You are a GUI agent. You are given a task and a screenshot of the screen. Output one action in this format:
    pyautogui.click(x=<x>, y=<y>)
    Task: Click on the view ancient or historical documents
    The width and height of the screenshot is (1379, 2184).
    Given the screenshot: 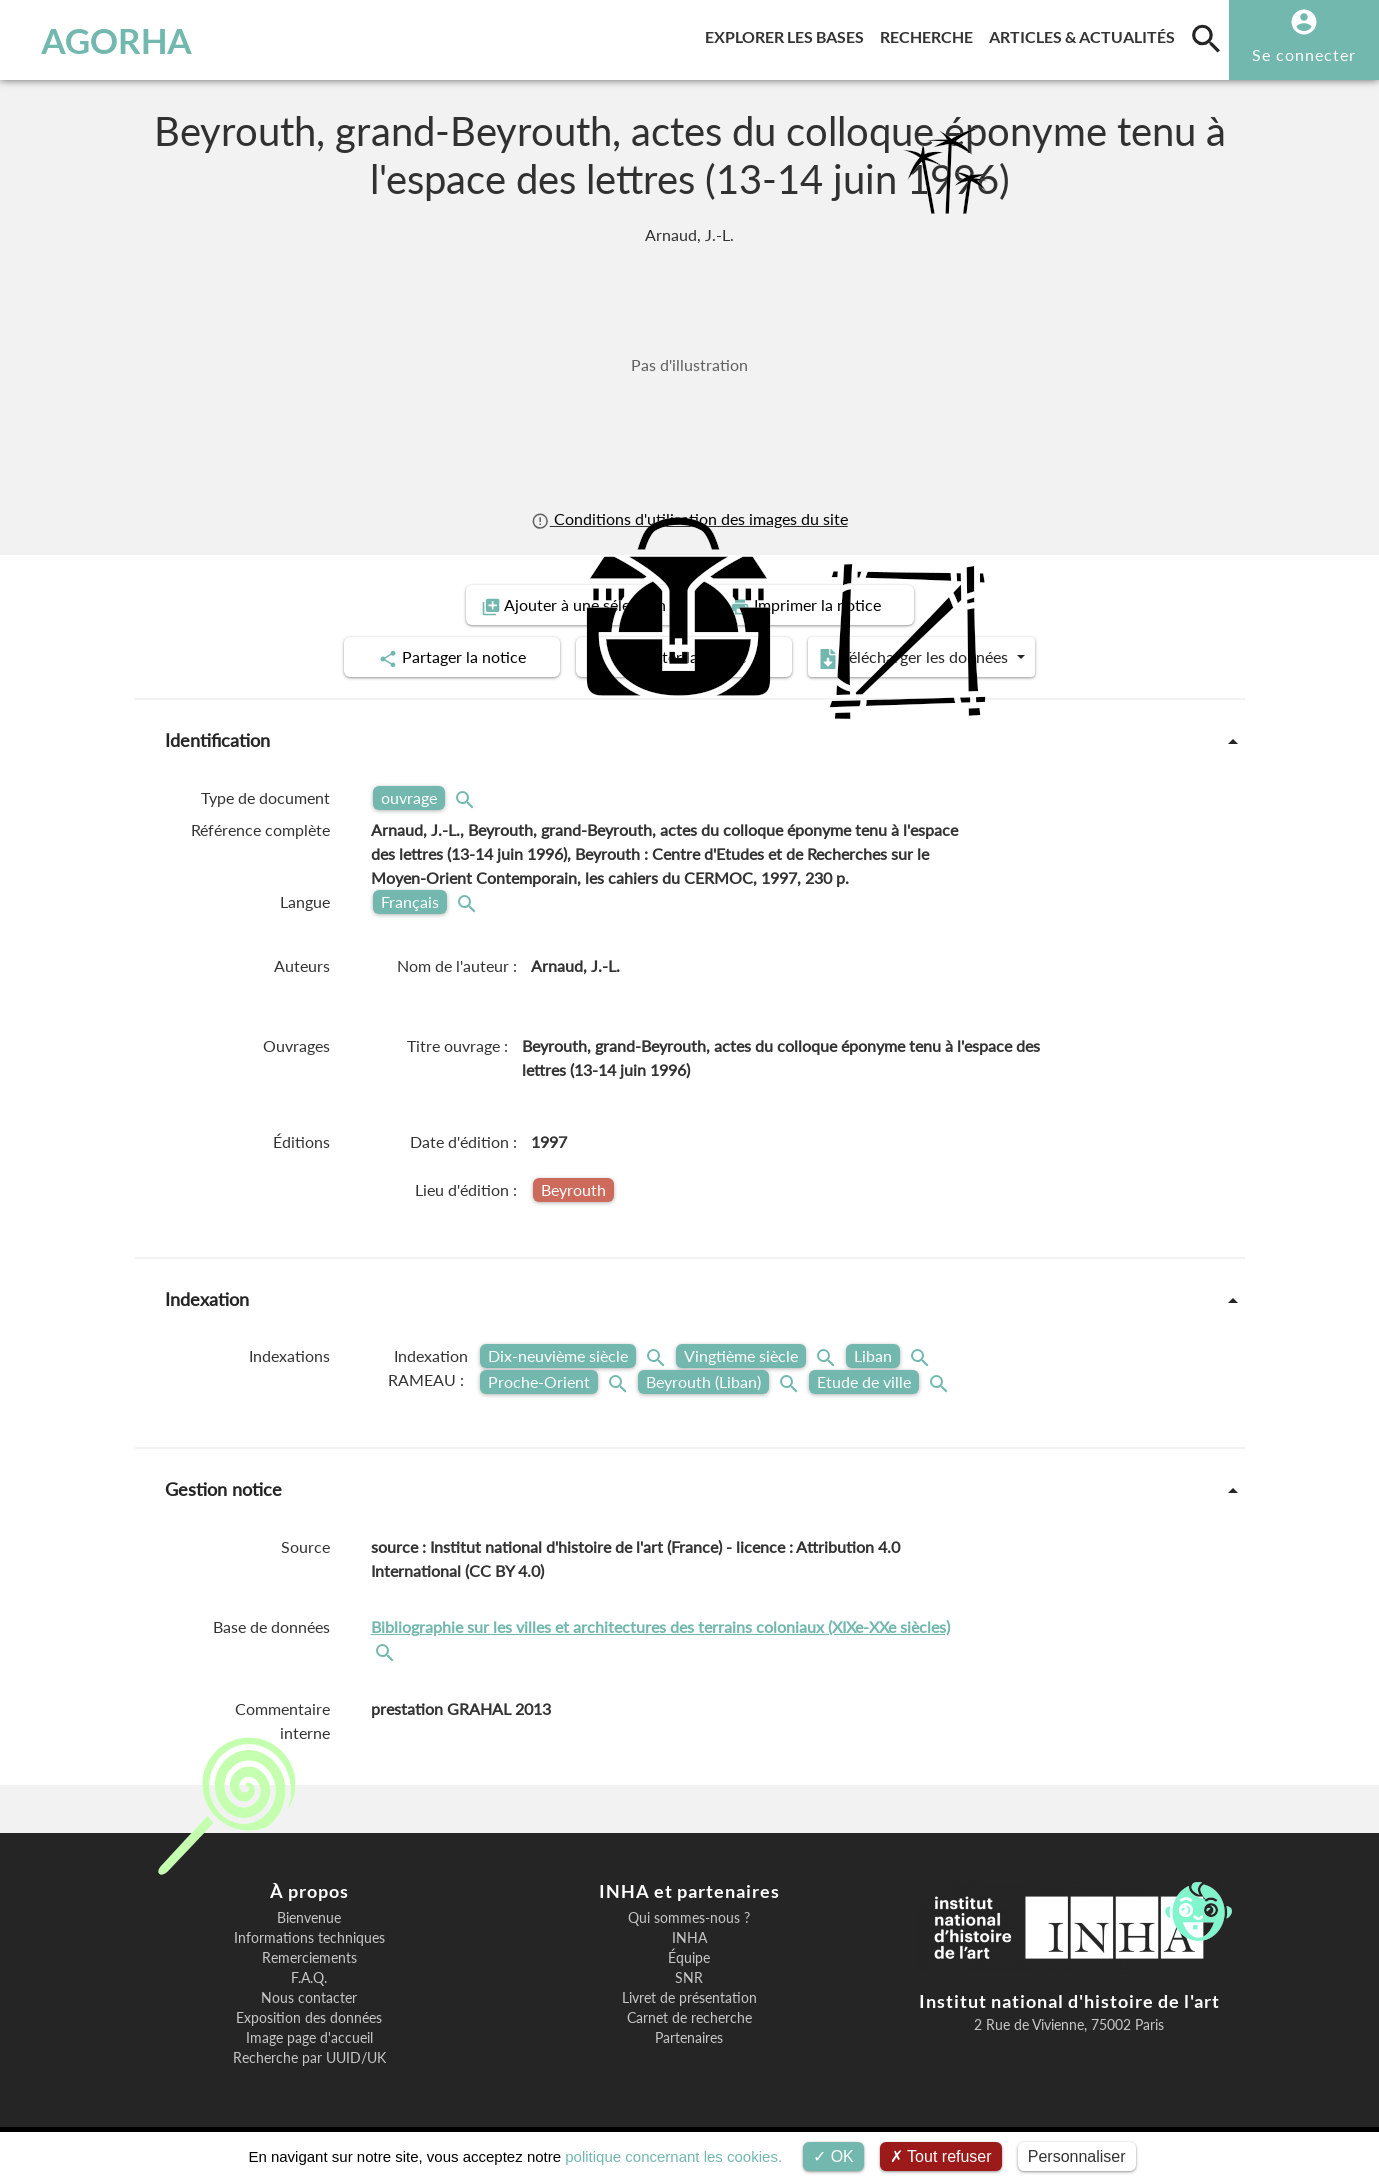 What is the action you would take?
    pyautogui.click(x=945, y=169)
    